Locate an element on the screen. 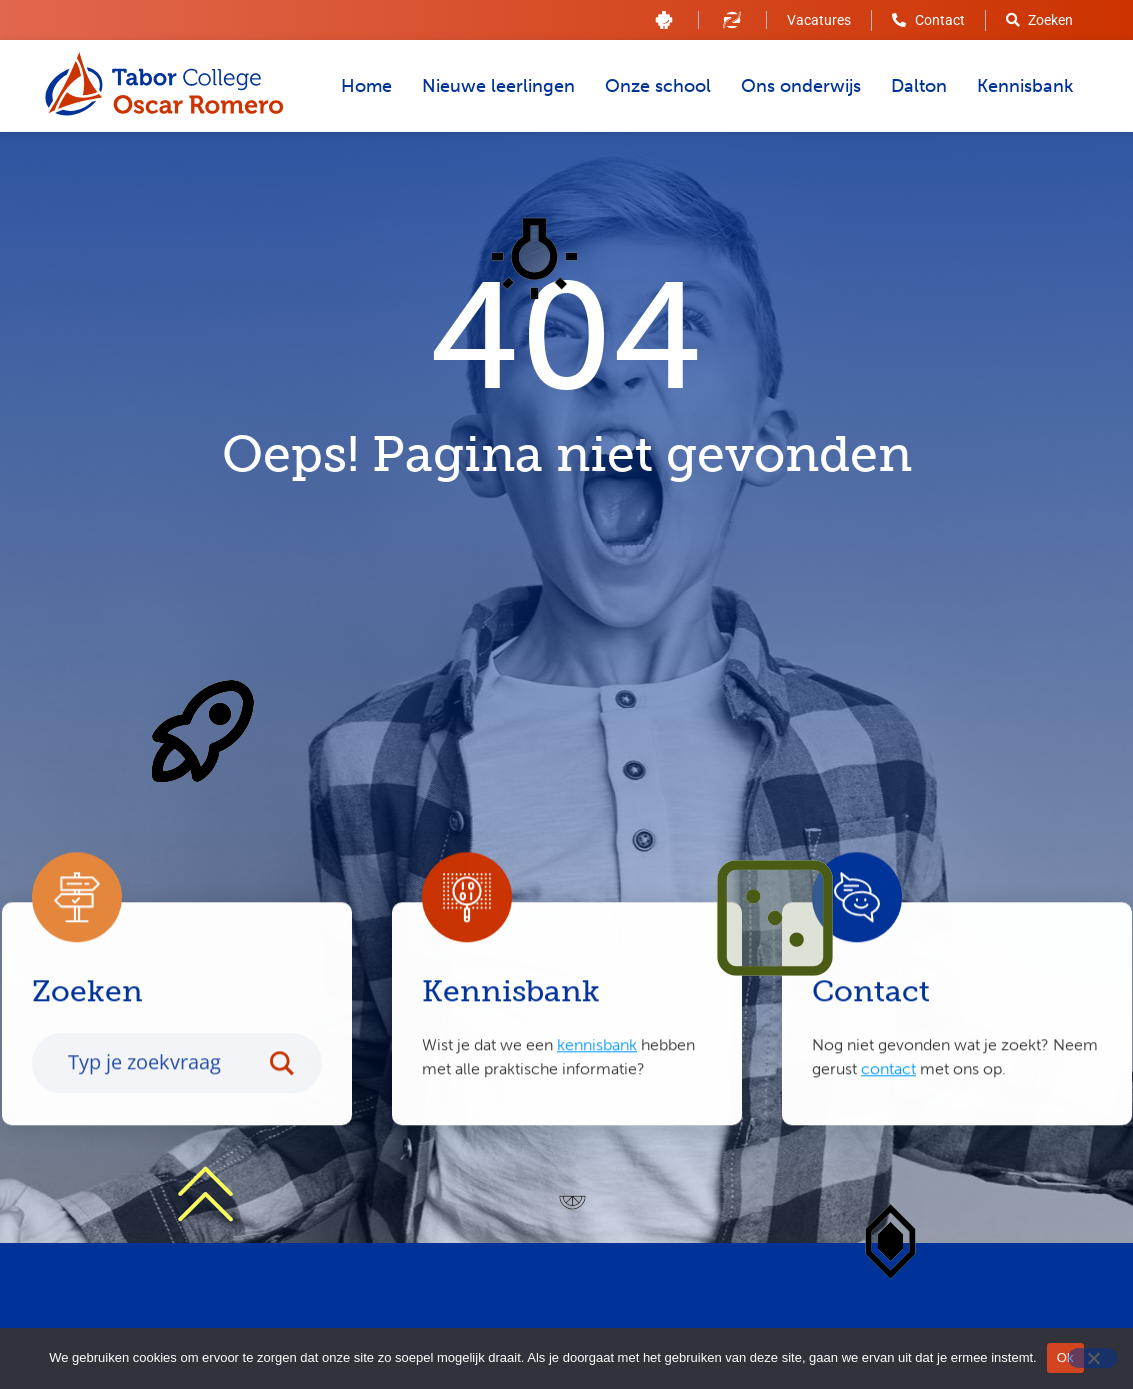 This screenshot has width=1133, height=1389. roll dice or generate random number is located at coordinates (775, 918).